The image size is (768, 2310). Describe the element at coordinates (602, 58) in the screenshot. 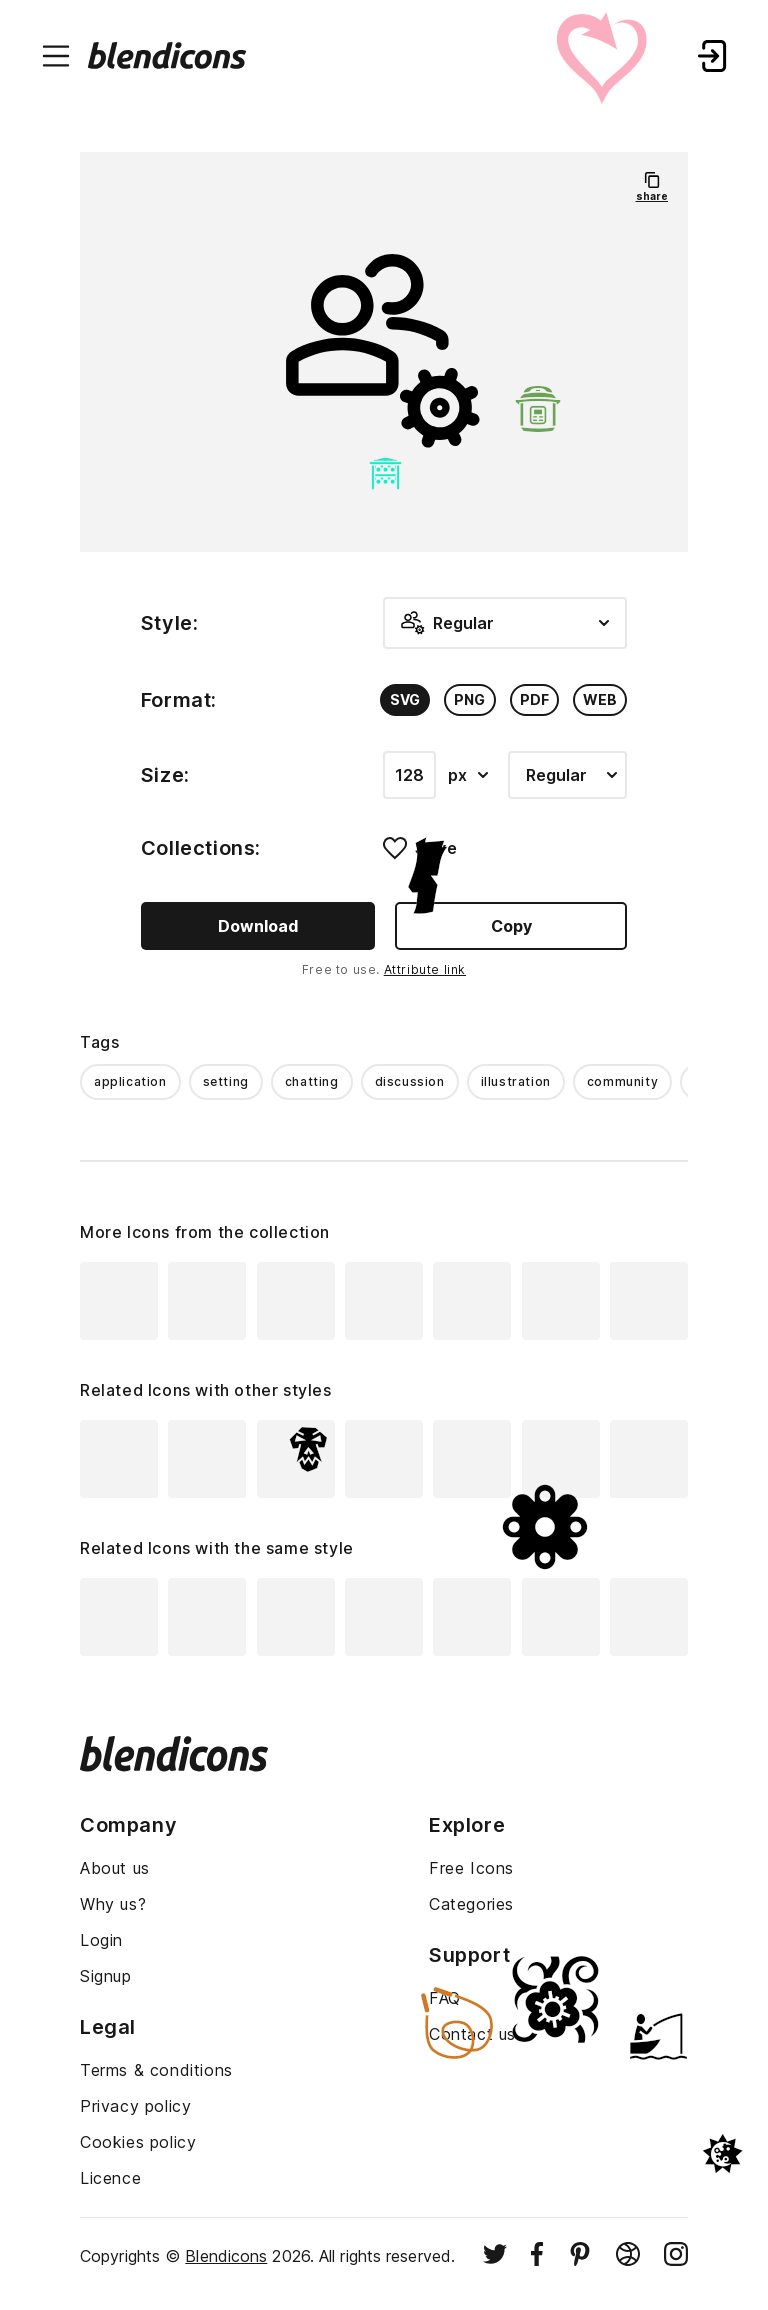

I see `access self-care or wellness features` at that location.